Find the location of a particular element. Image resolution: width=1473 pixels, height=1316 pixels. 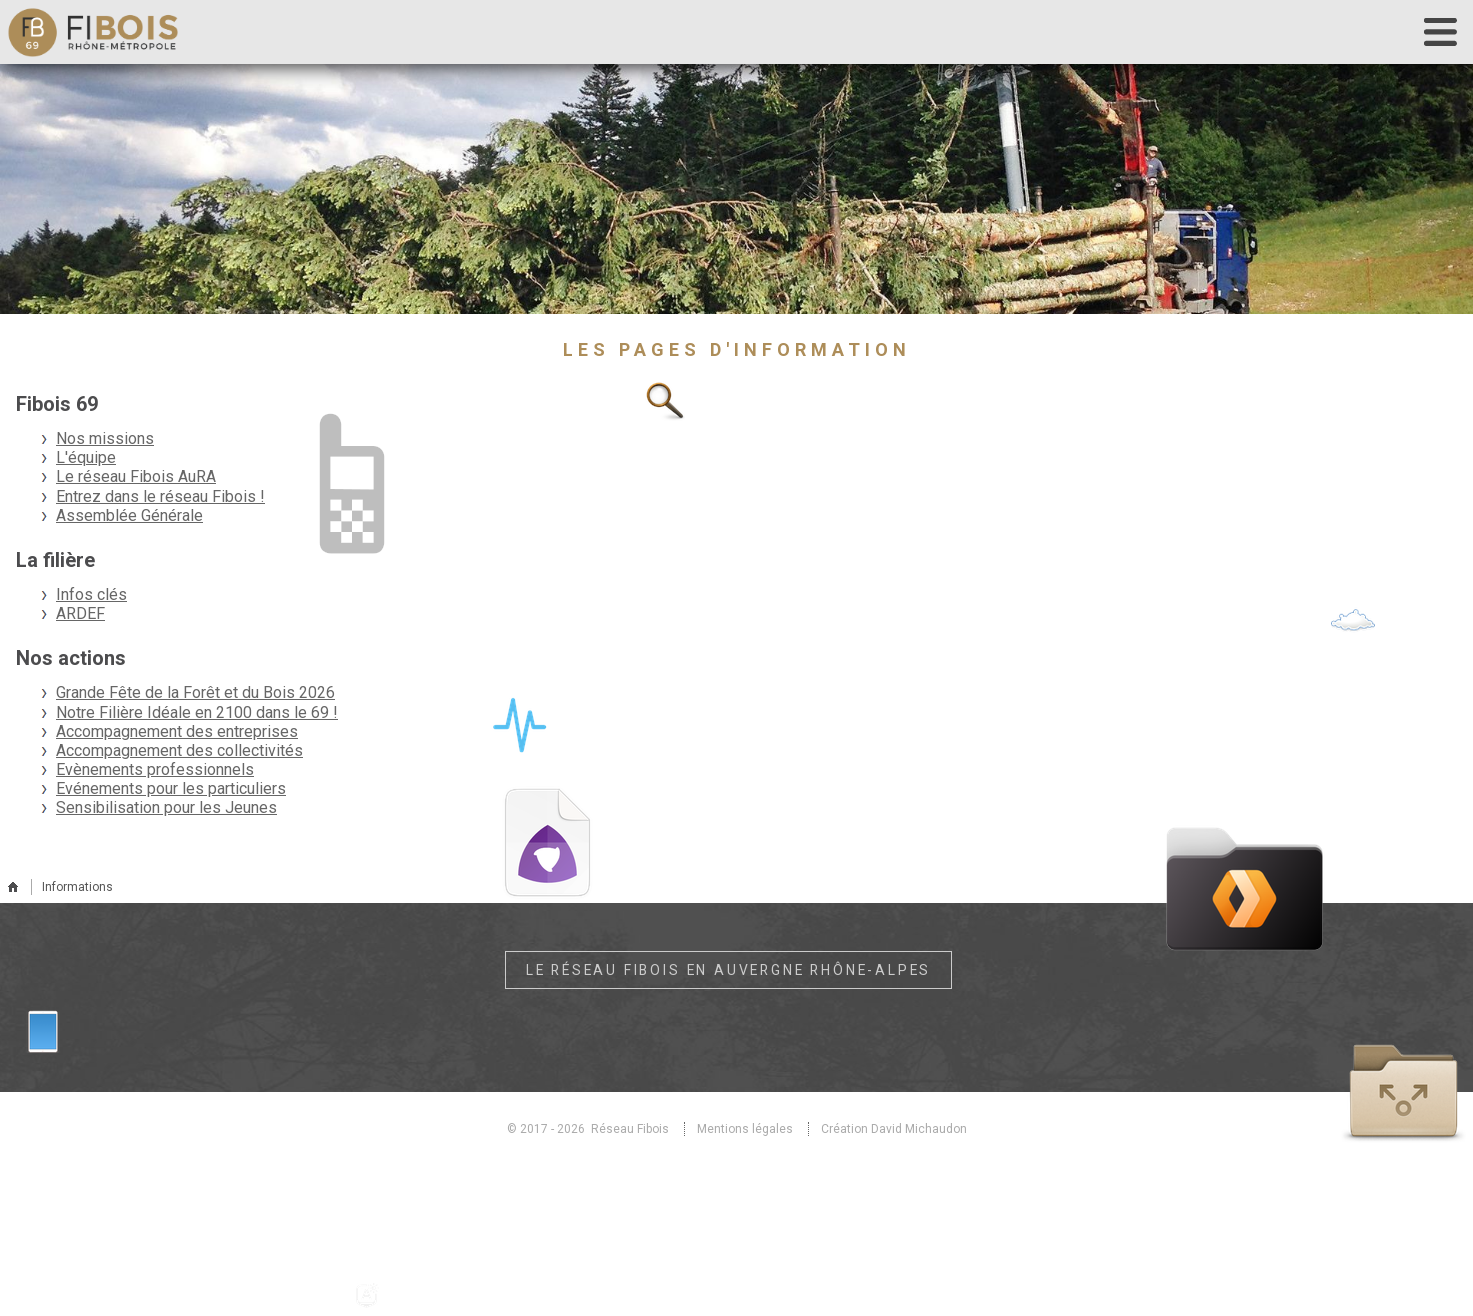

iPad Pro device with cellular connectivity is located at coordinates (43, 1032).